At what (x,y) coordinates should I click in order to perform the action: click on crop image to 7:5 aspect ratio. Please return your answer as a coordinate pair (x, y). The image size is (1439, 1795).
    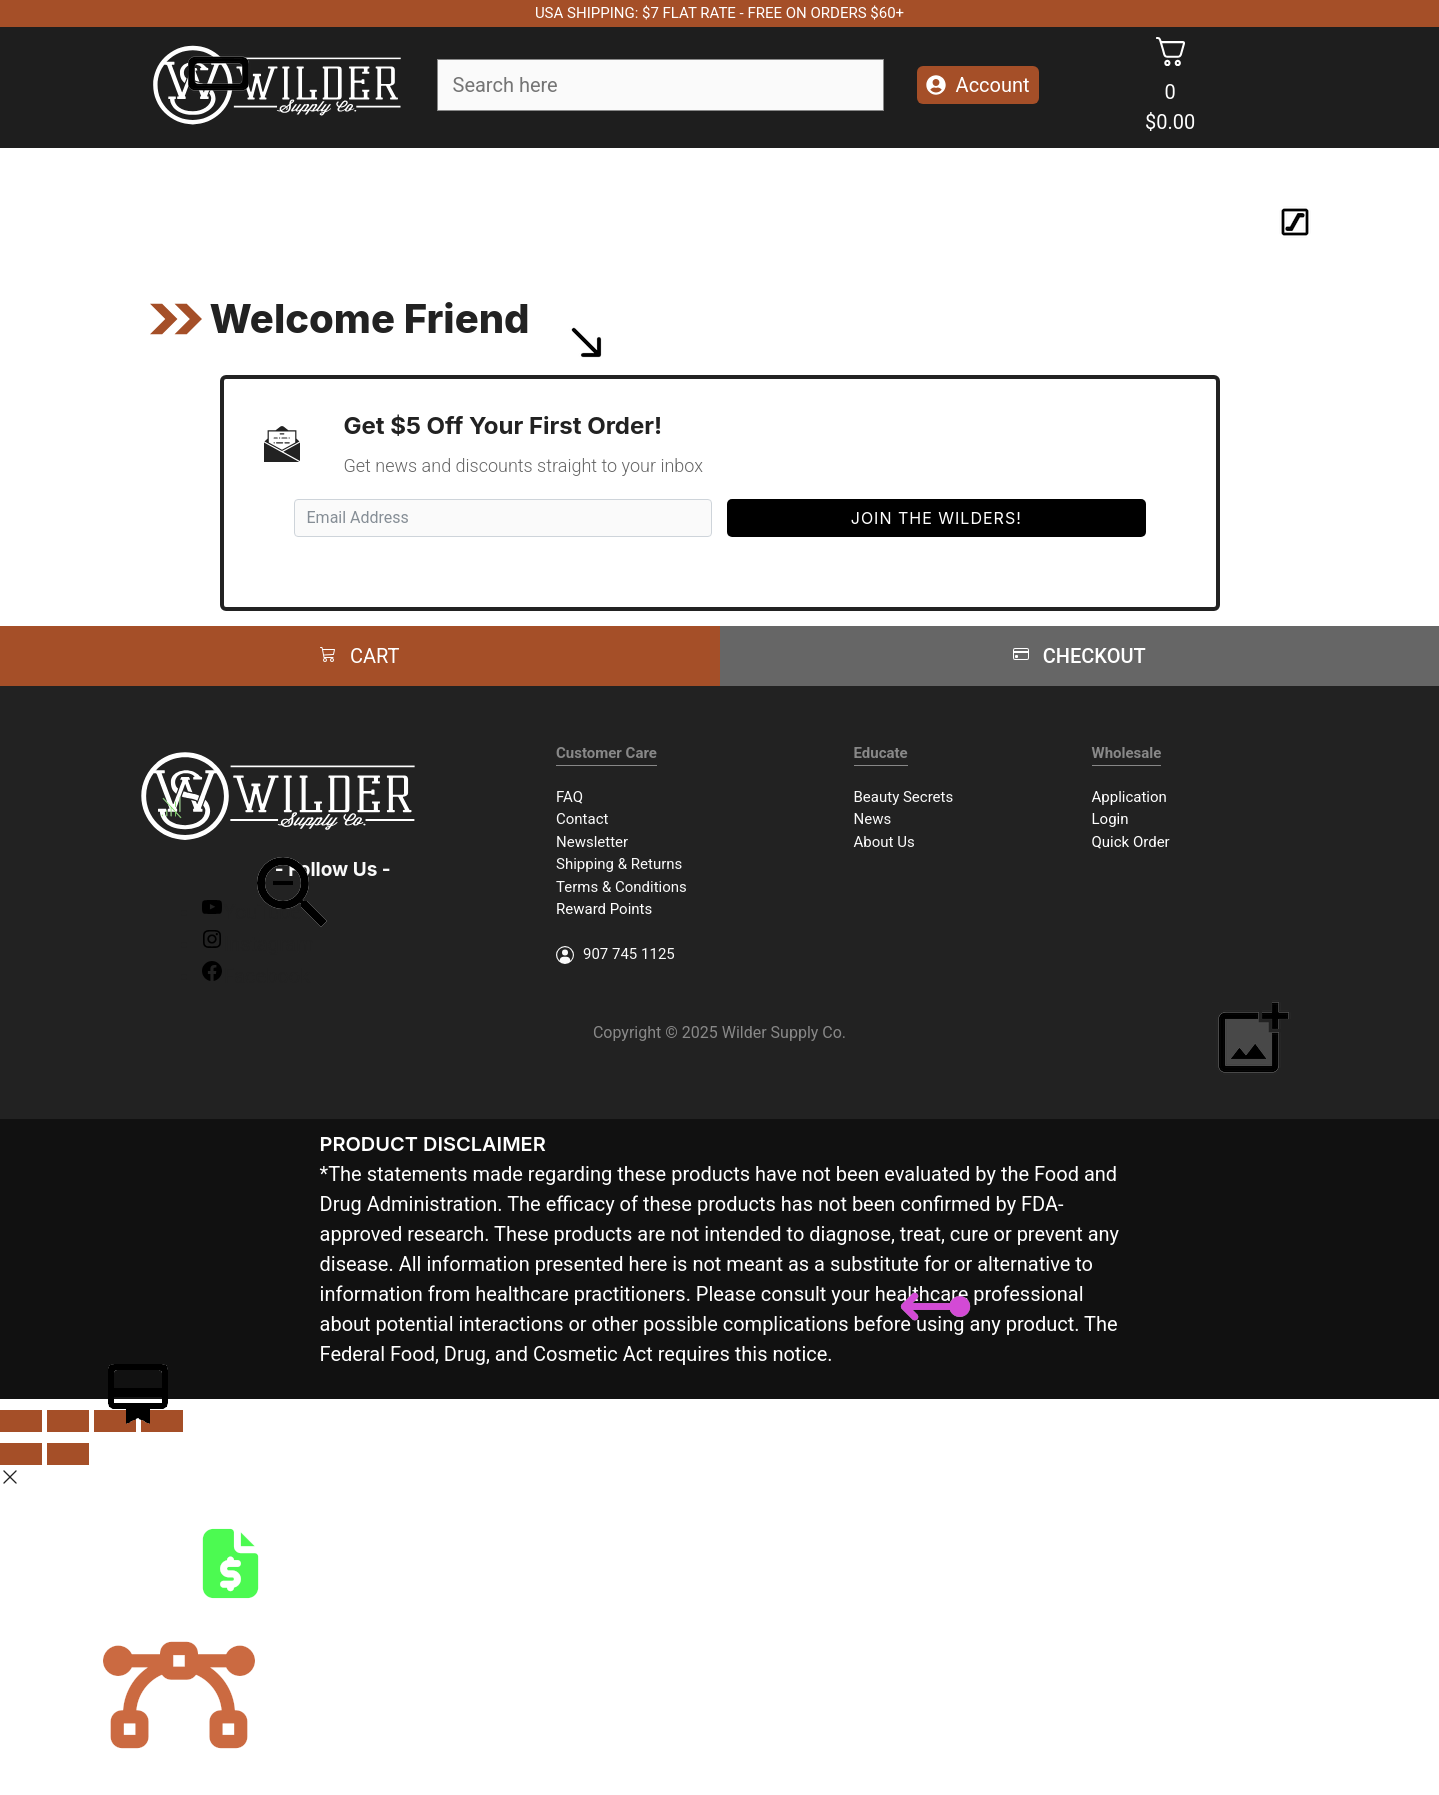
    Looking at the image, I should click on (218, 73).